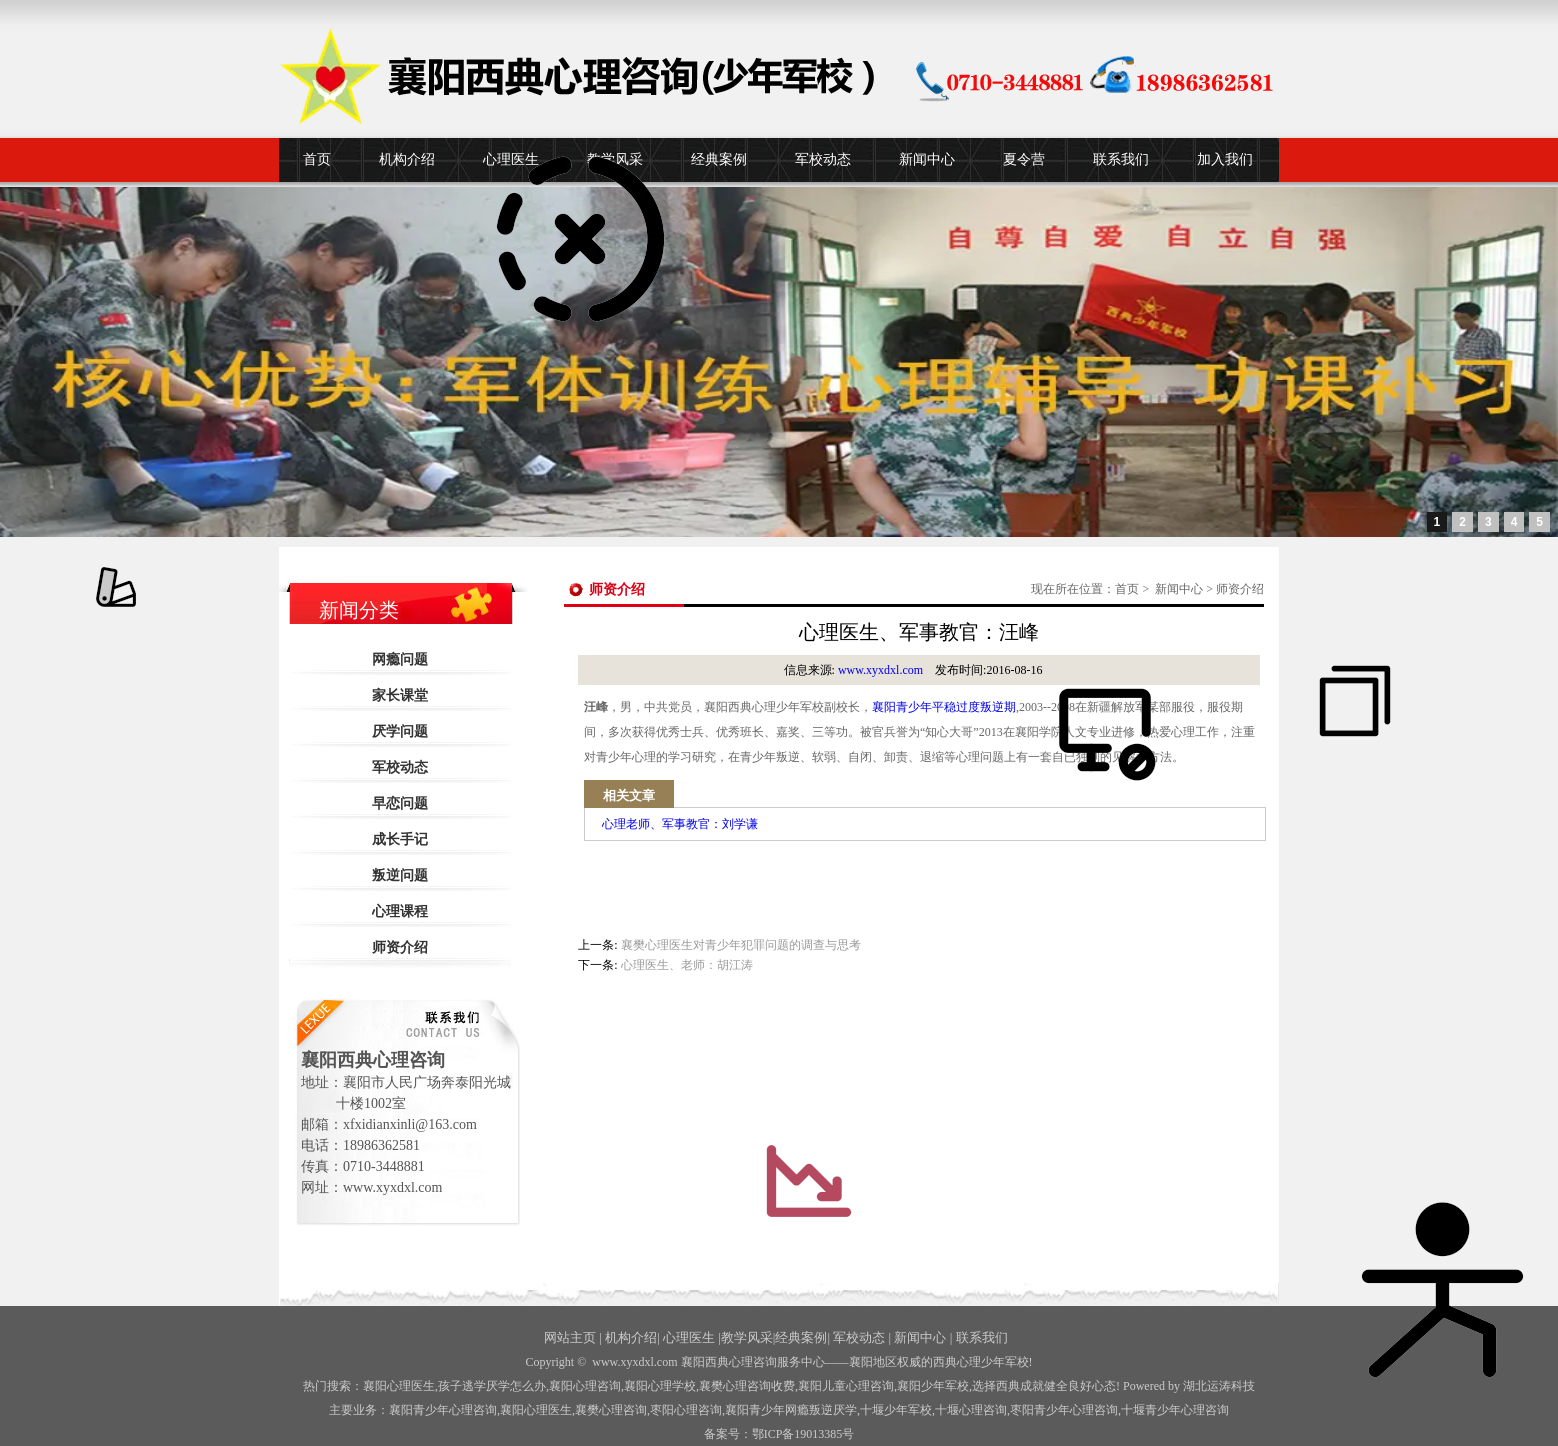 This screenshot has width=1558, height=1446. Describe the element at coordinates (1355, 701) in the screenshot. I see `copy to clipboard` at that location.